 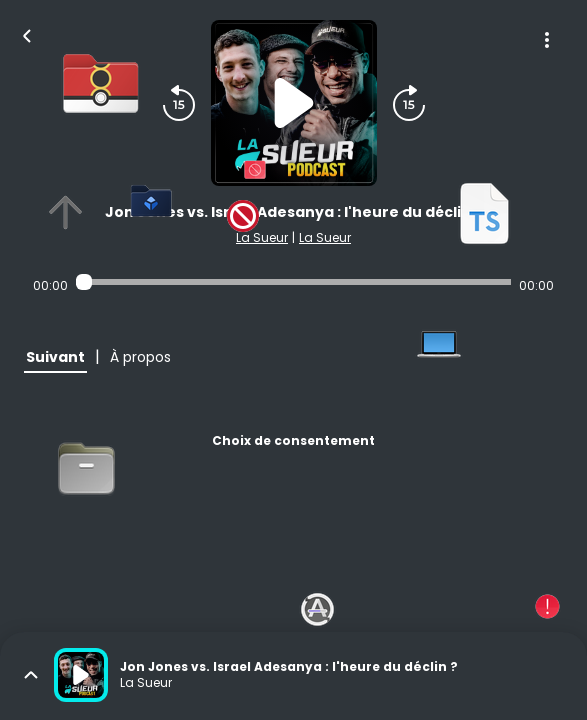 I want to click on indicates a missing or broken image, so click(x=255, y=169).